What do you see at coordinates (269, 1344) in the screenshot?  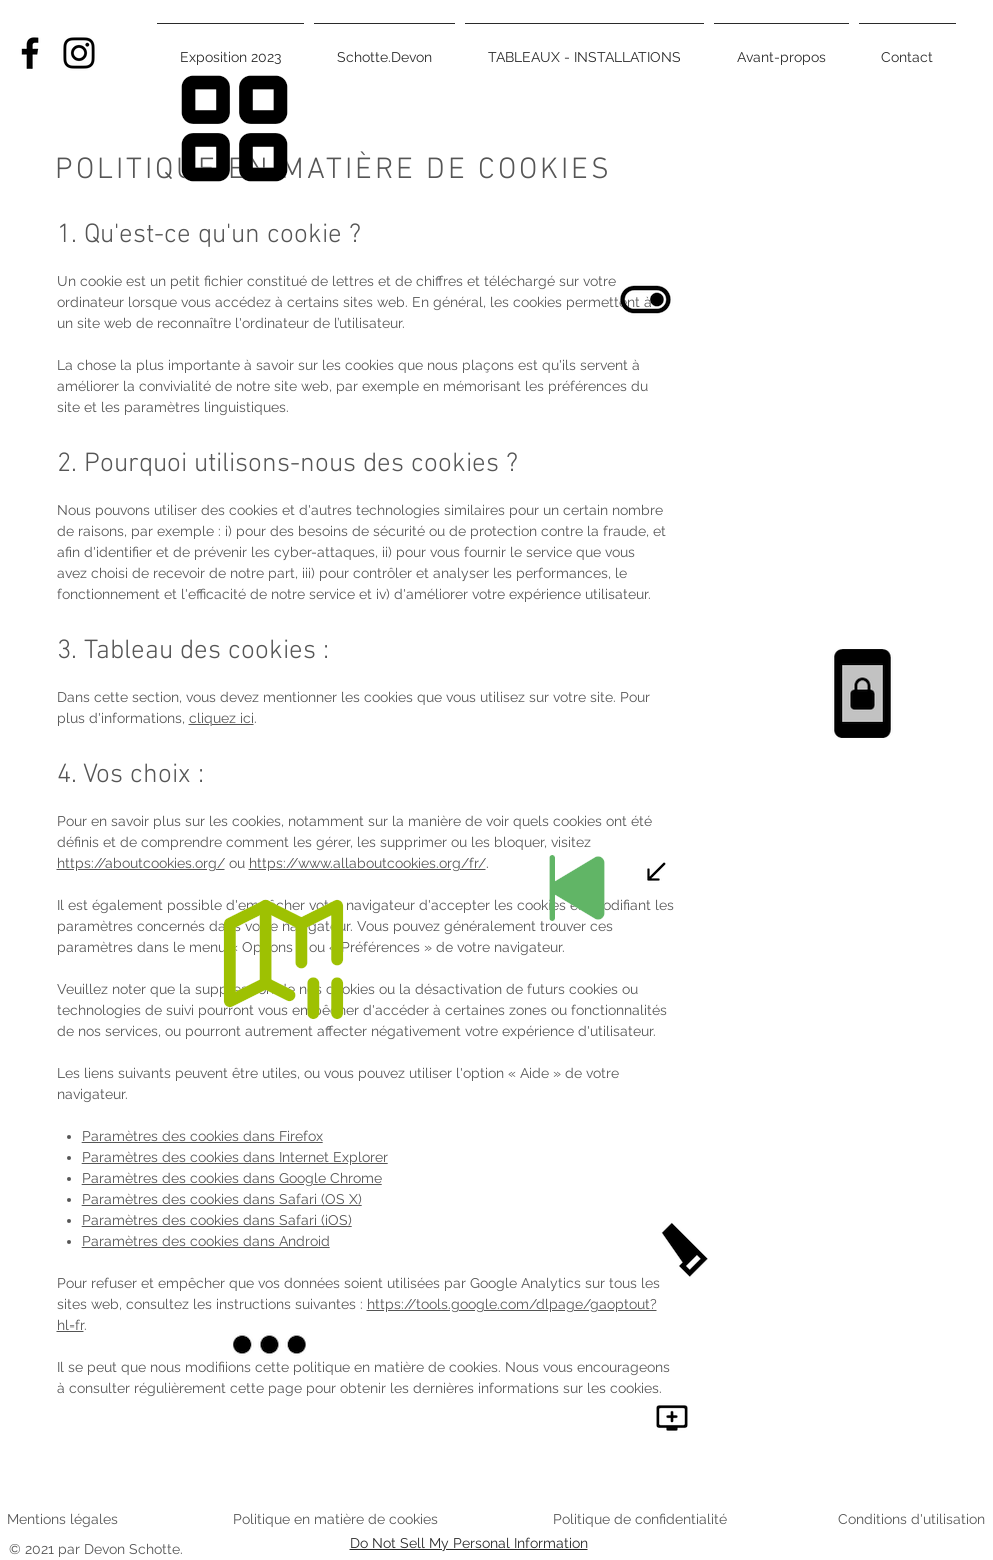 I see `access additional options or actions` at bounding box center [269, 1344].